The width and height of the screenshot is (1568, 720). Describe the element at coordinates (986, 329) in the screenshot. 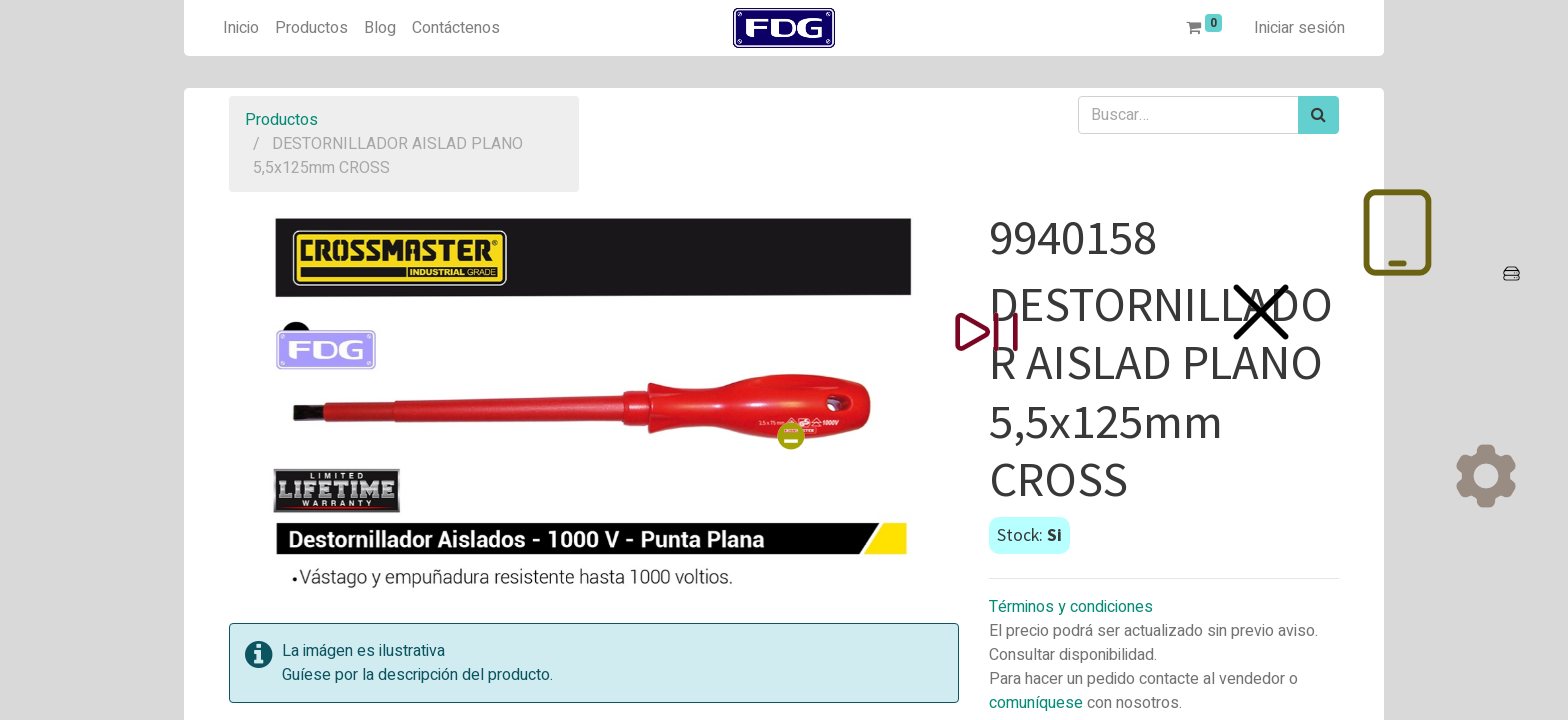

I see `toggle between play and pause for media playback` at that location.